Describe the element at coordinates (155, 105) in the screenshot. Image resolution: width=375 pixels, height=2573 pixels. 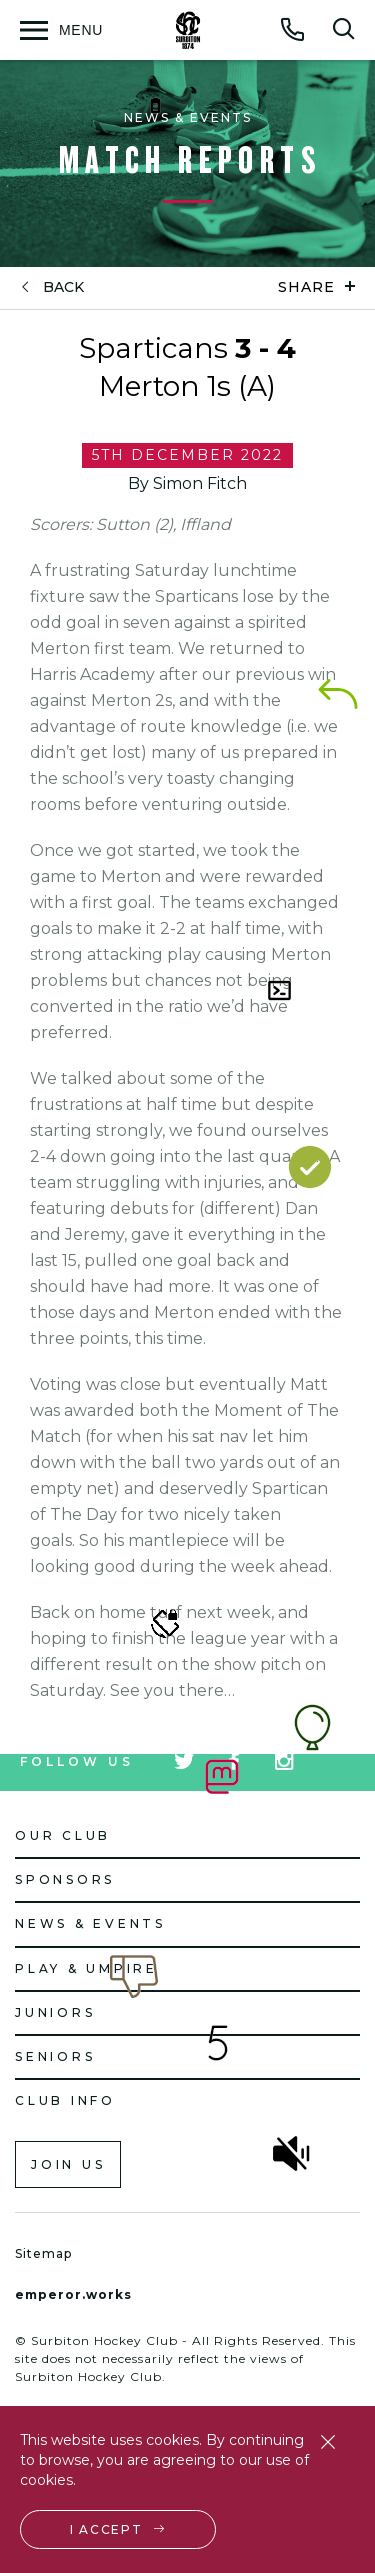
I see `indicates medium battery level (approximately 60%)` at that location.